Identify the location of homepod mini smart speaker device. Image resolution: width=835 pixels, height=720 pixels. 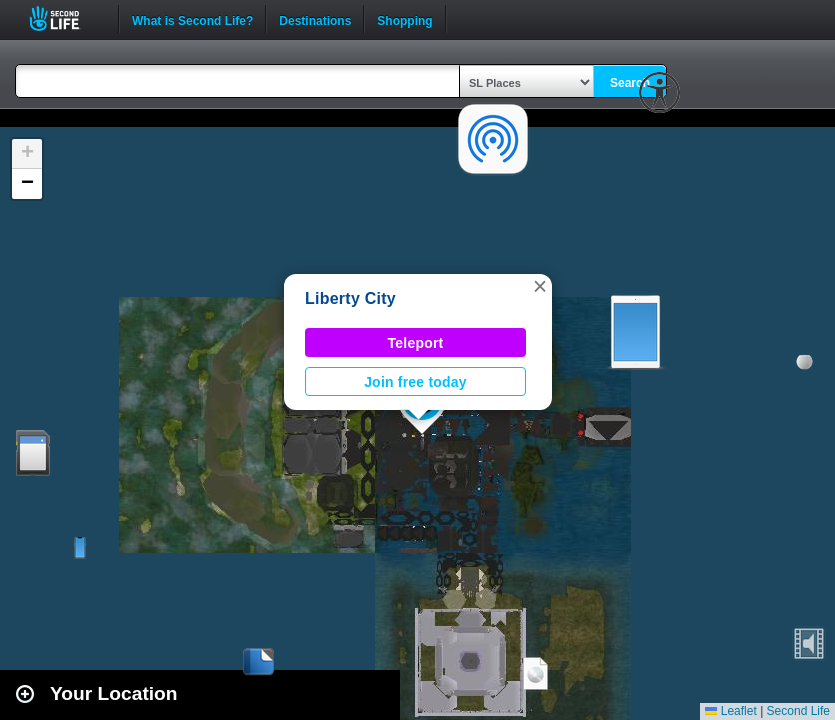
(804, 363).